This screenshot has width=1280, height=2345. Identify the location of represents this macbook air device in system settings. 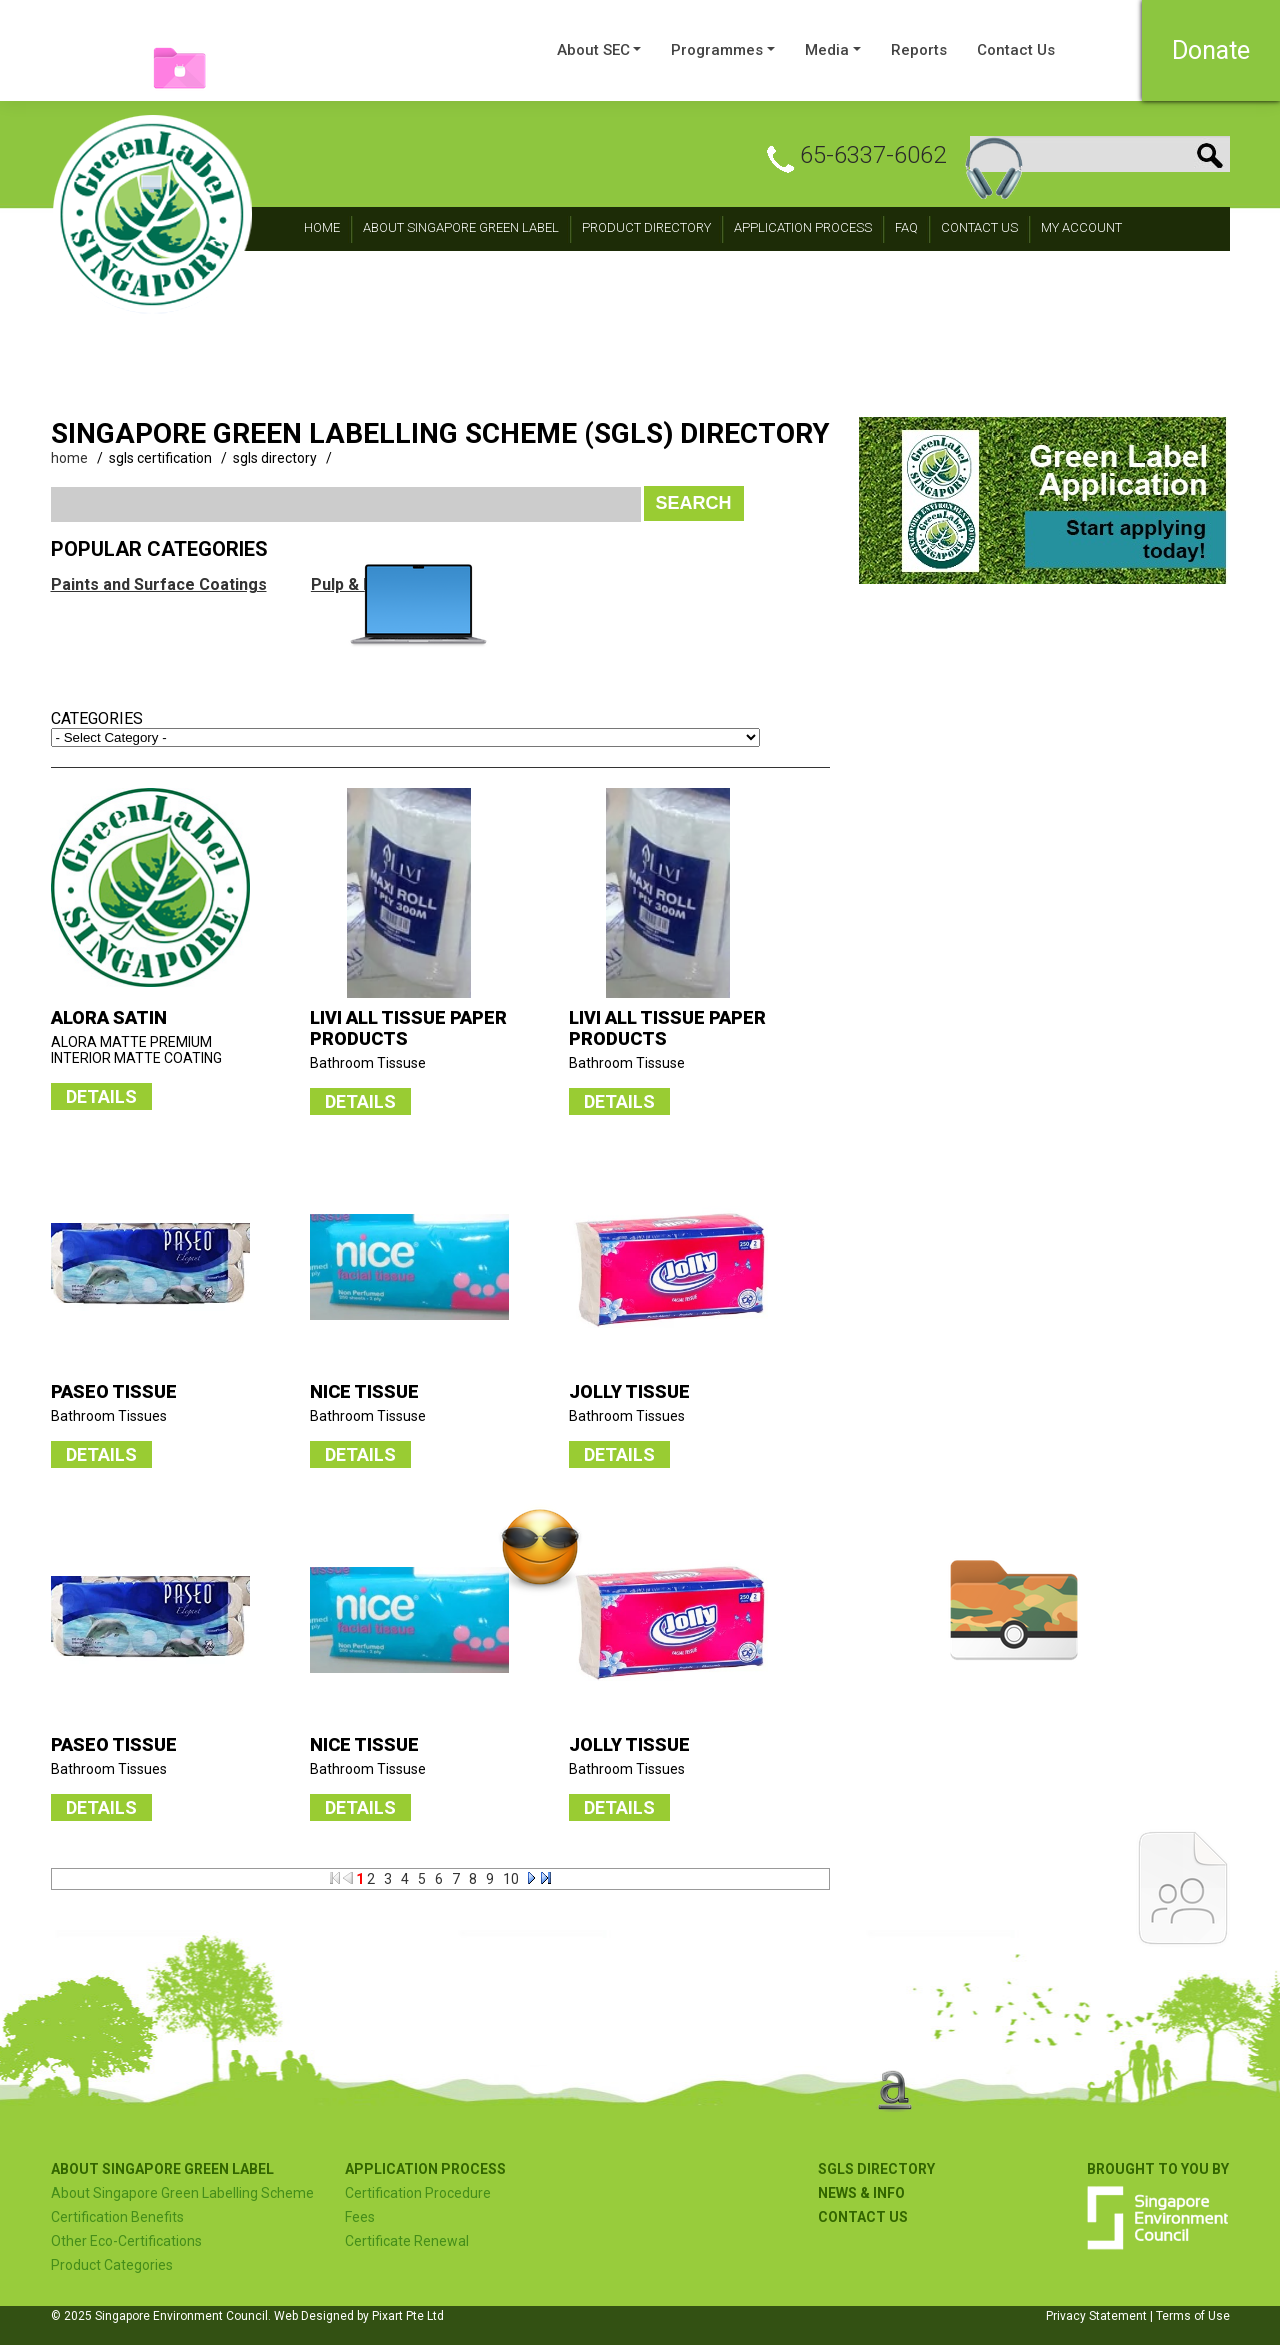
(418, 597).